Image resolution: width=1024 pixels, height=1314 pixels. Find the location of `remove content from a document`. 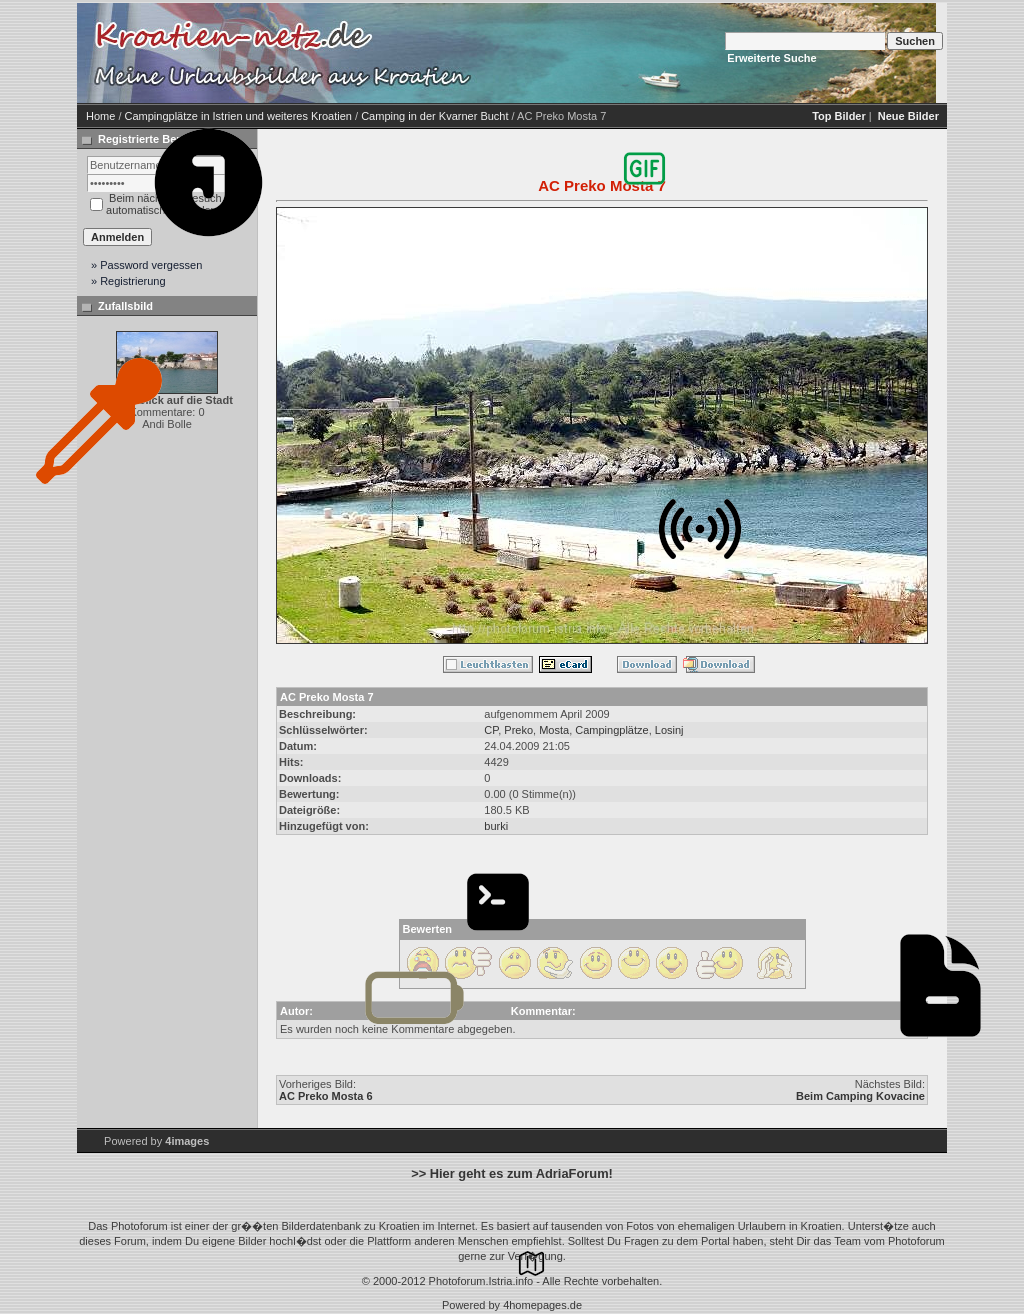

remove content from a document is located at coordinates (940, 985).